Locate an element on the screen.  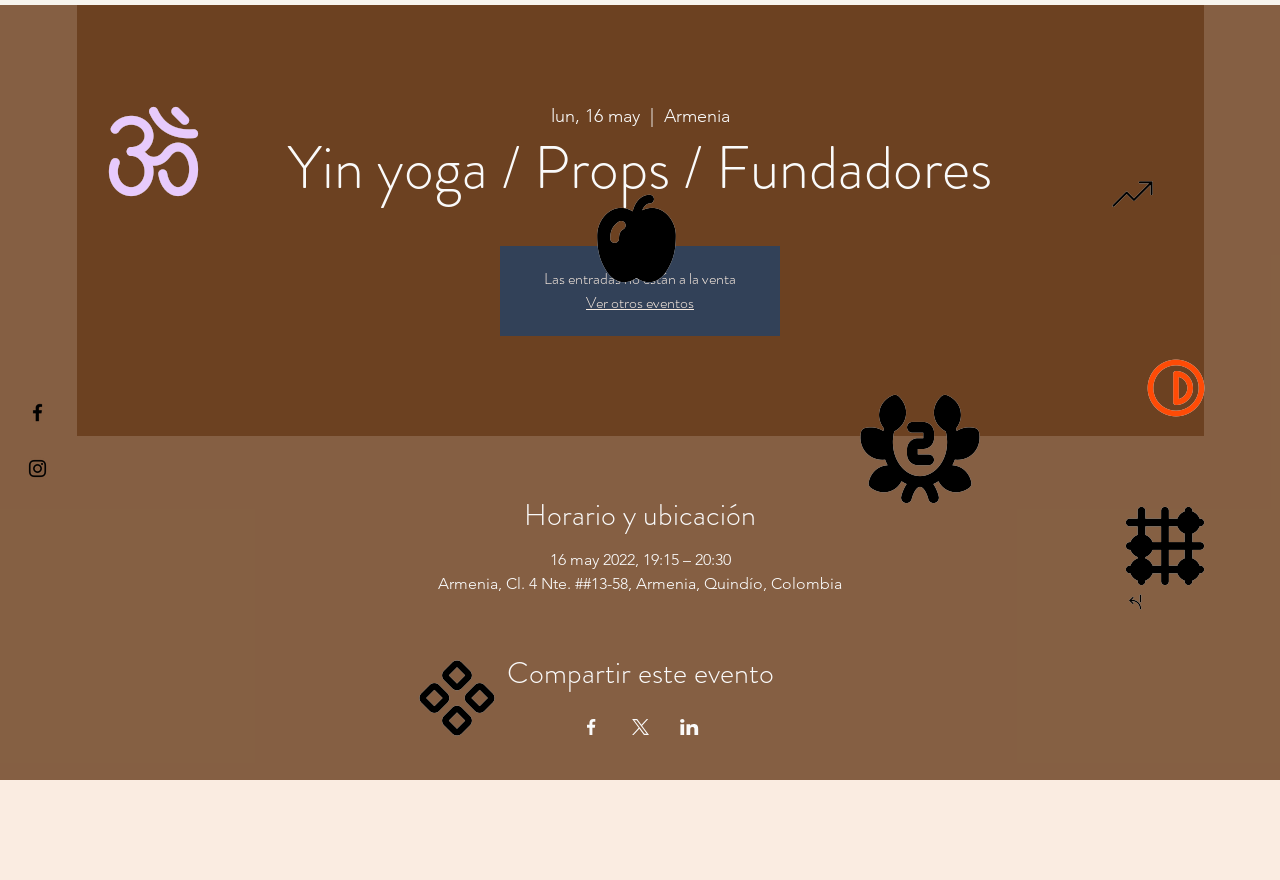
view achievements or awards is located at coordinates (920, 449).